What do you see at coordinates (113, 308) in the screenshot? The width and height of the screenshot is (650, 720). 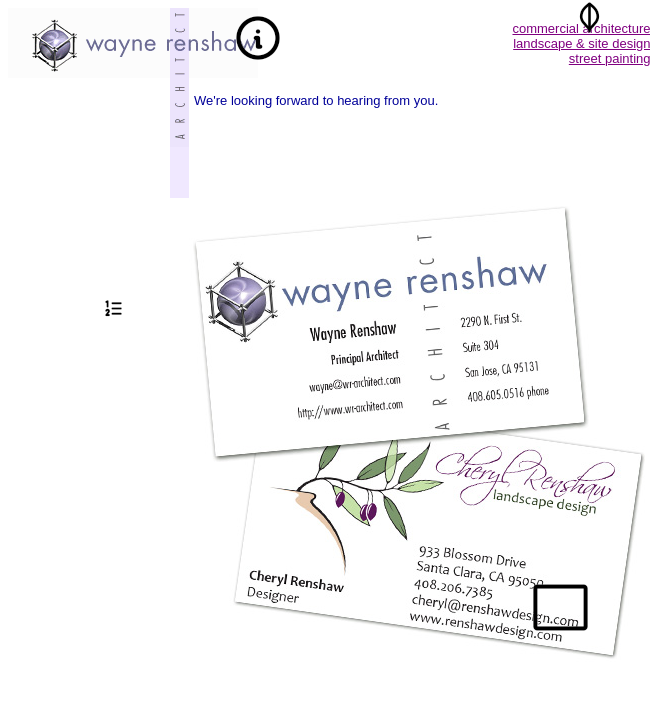 I see `create a numbered list` at bounding box center [113, 308].